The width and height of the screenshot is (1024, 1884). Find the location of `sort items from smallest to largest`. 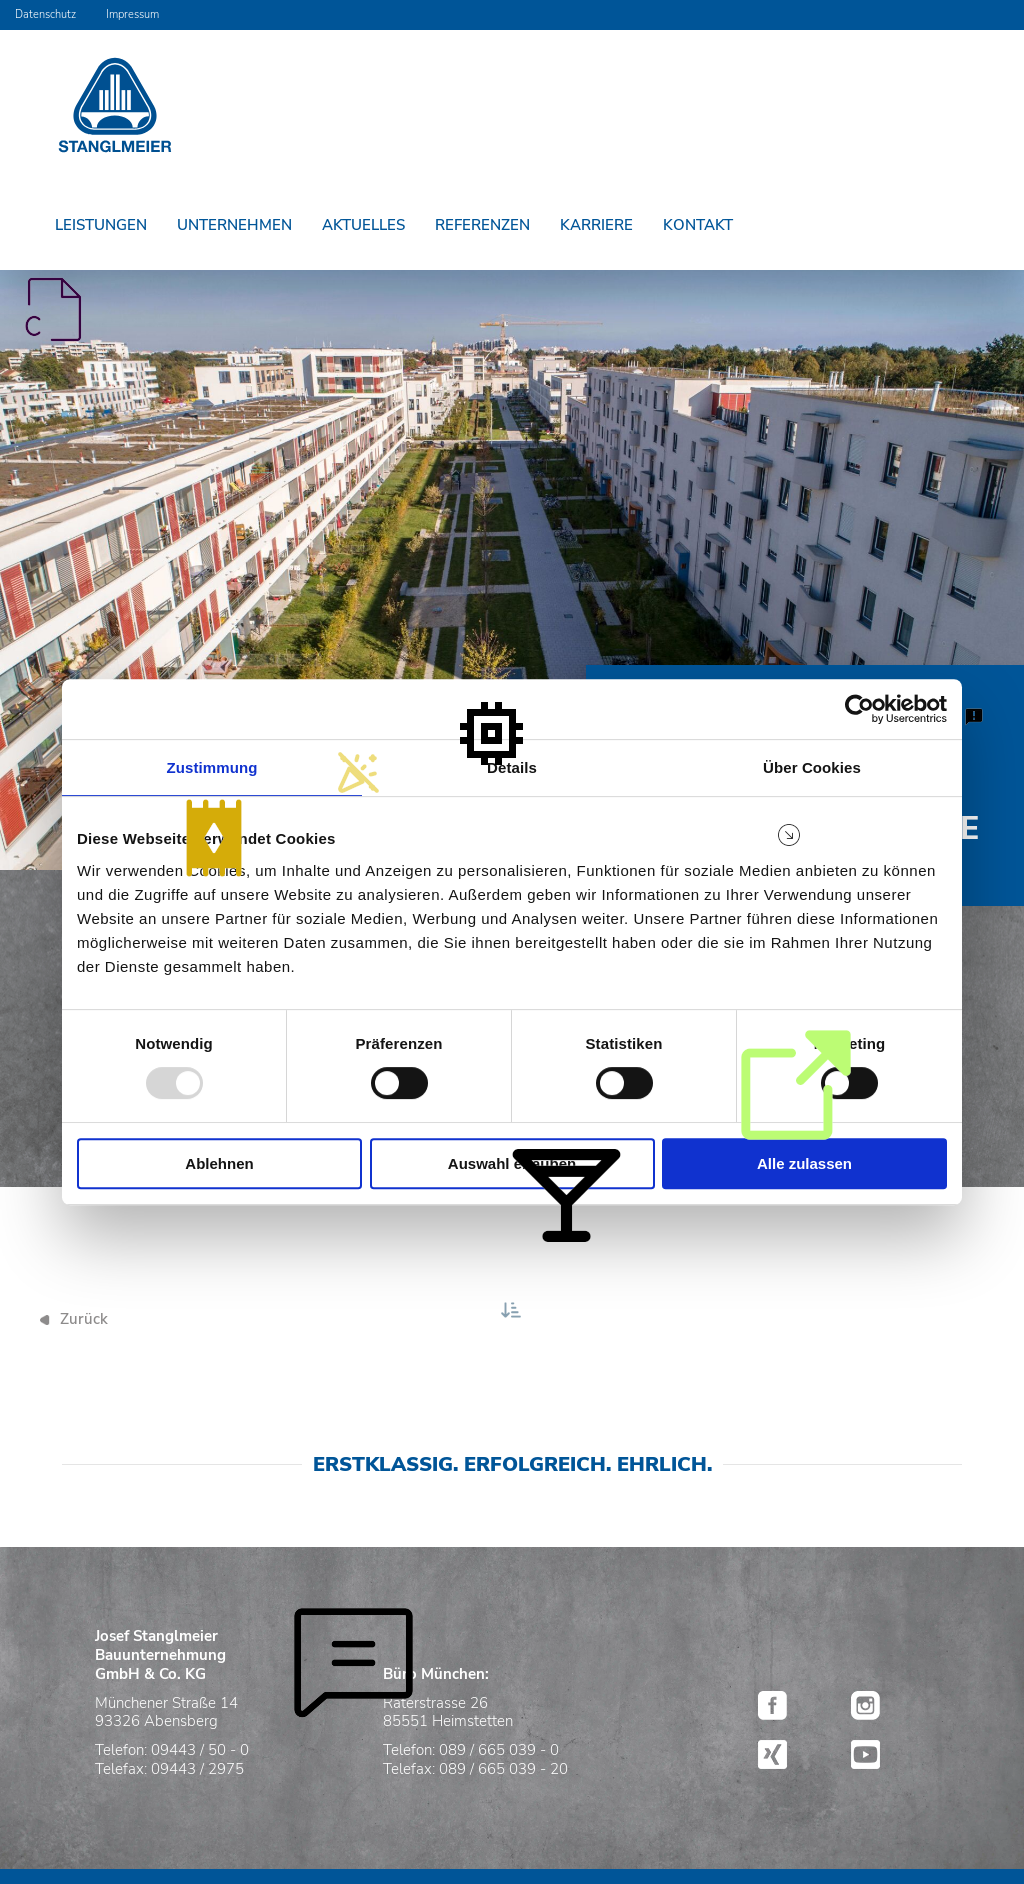

sort items from smallest to largest is located at coordinates (511, 1310).